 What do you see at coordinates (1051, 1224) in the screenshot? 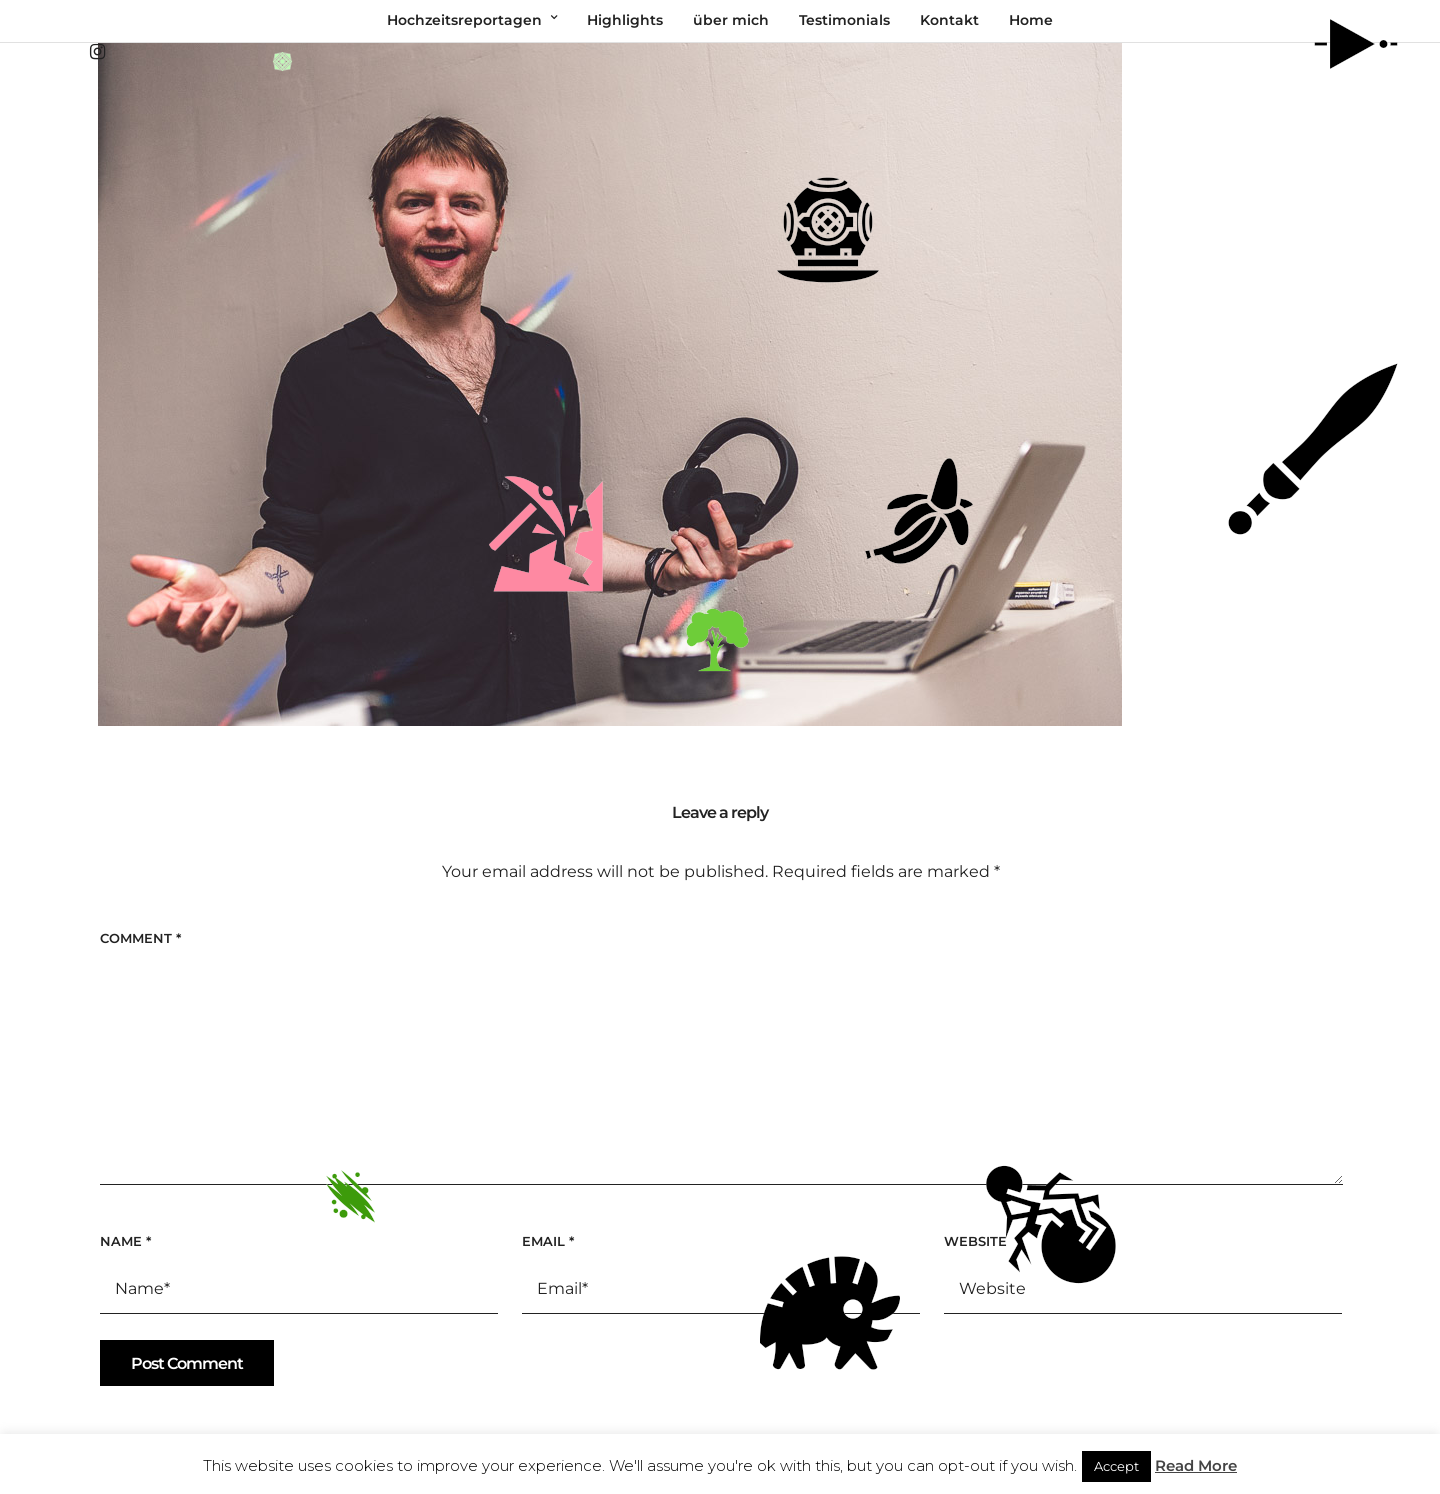
I see `indicates electrical or energy-based attack` at bounding box center [1051, 1224].